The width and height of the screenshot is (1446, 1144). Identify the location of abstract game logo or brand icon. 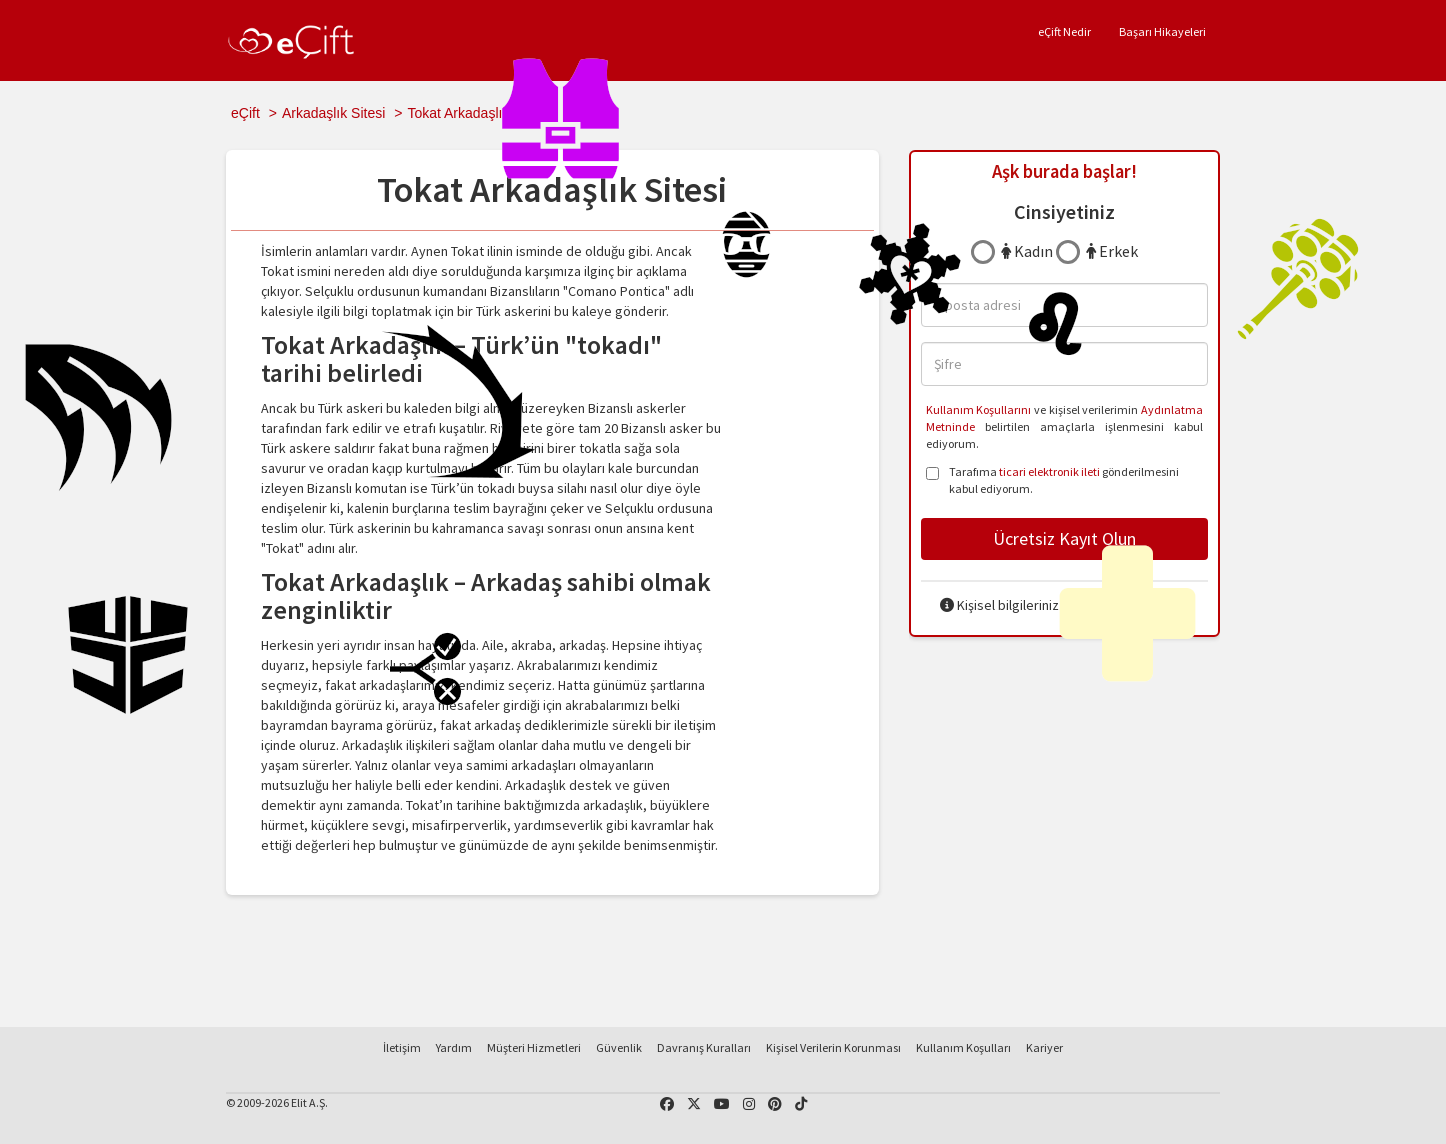
(128, 655).